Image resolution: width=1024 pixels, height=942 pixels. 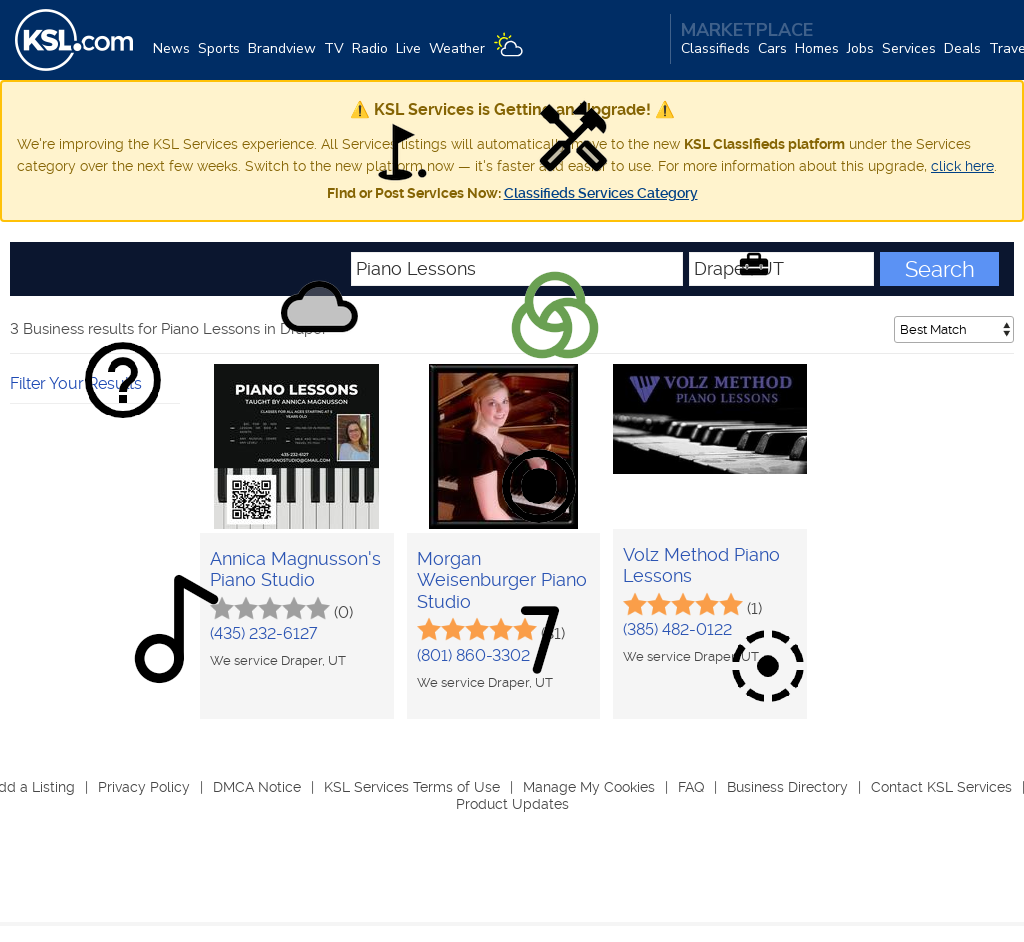 I want to click on access your spaces or workspaces, so click(x=555, y=315).